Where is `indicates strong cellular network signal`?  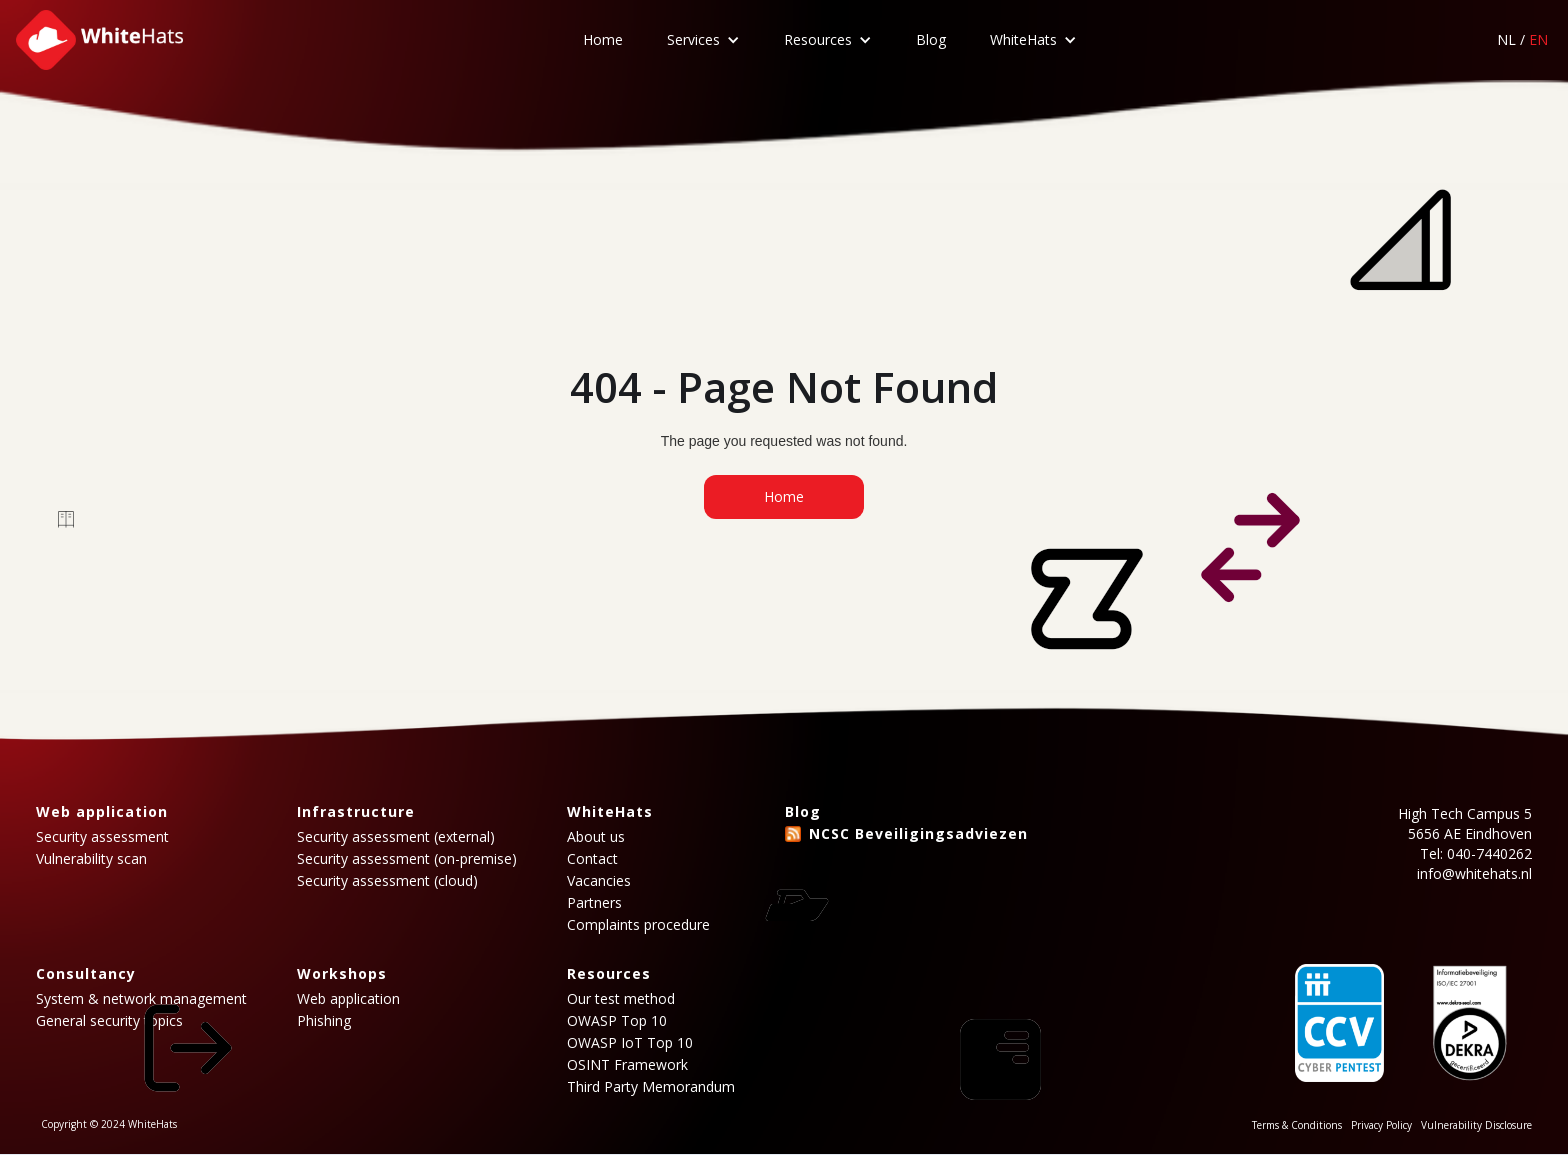 indicates strong cellular network signal is located at coordinates (1409, 244).